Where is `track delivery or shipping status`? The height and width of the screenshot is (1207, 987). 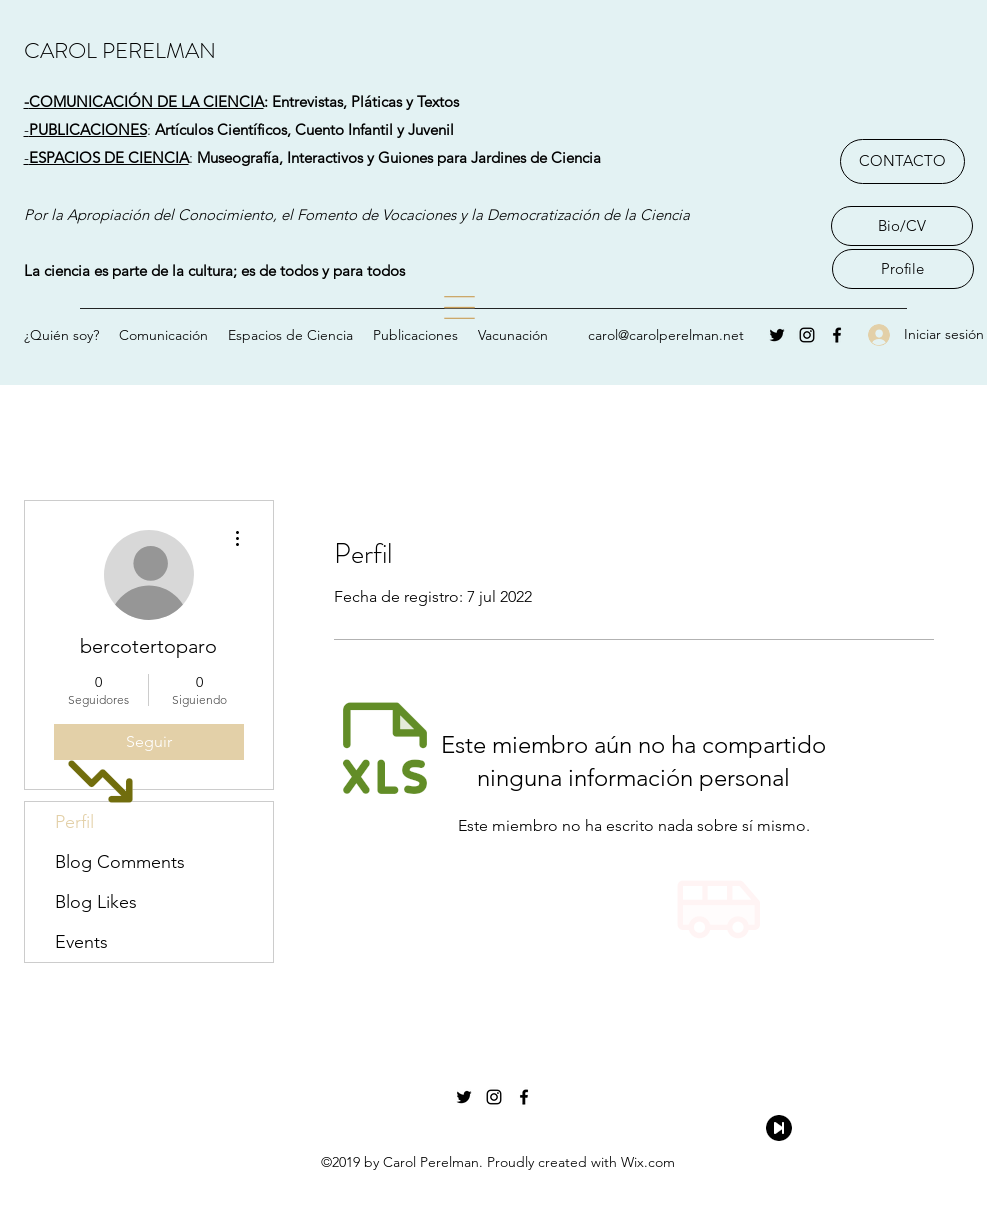
track delivery or shipping status is located at coordinates (716, 908).